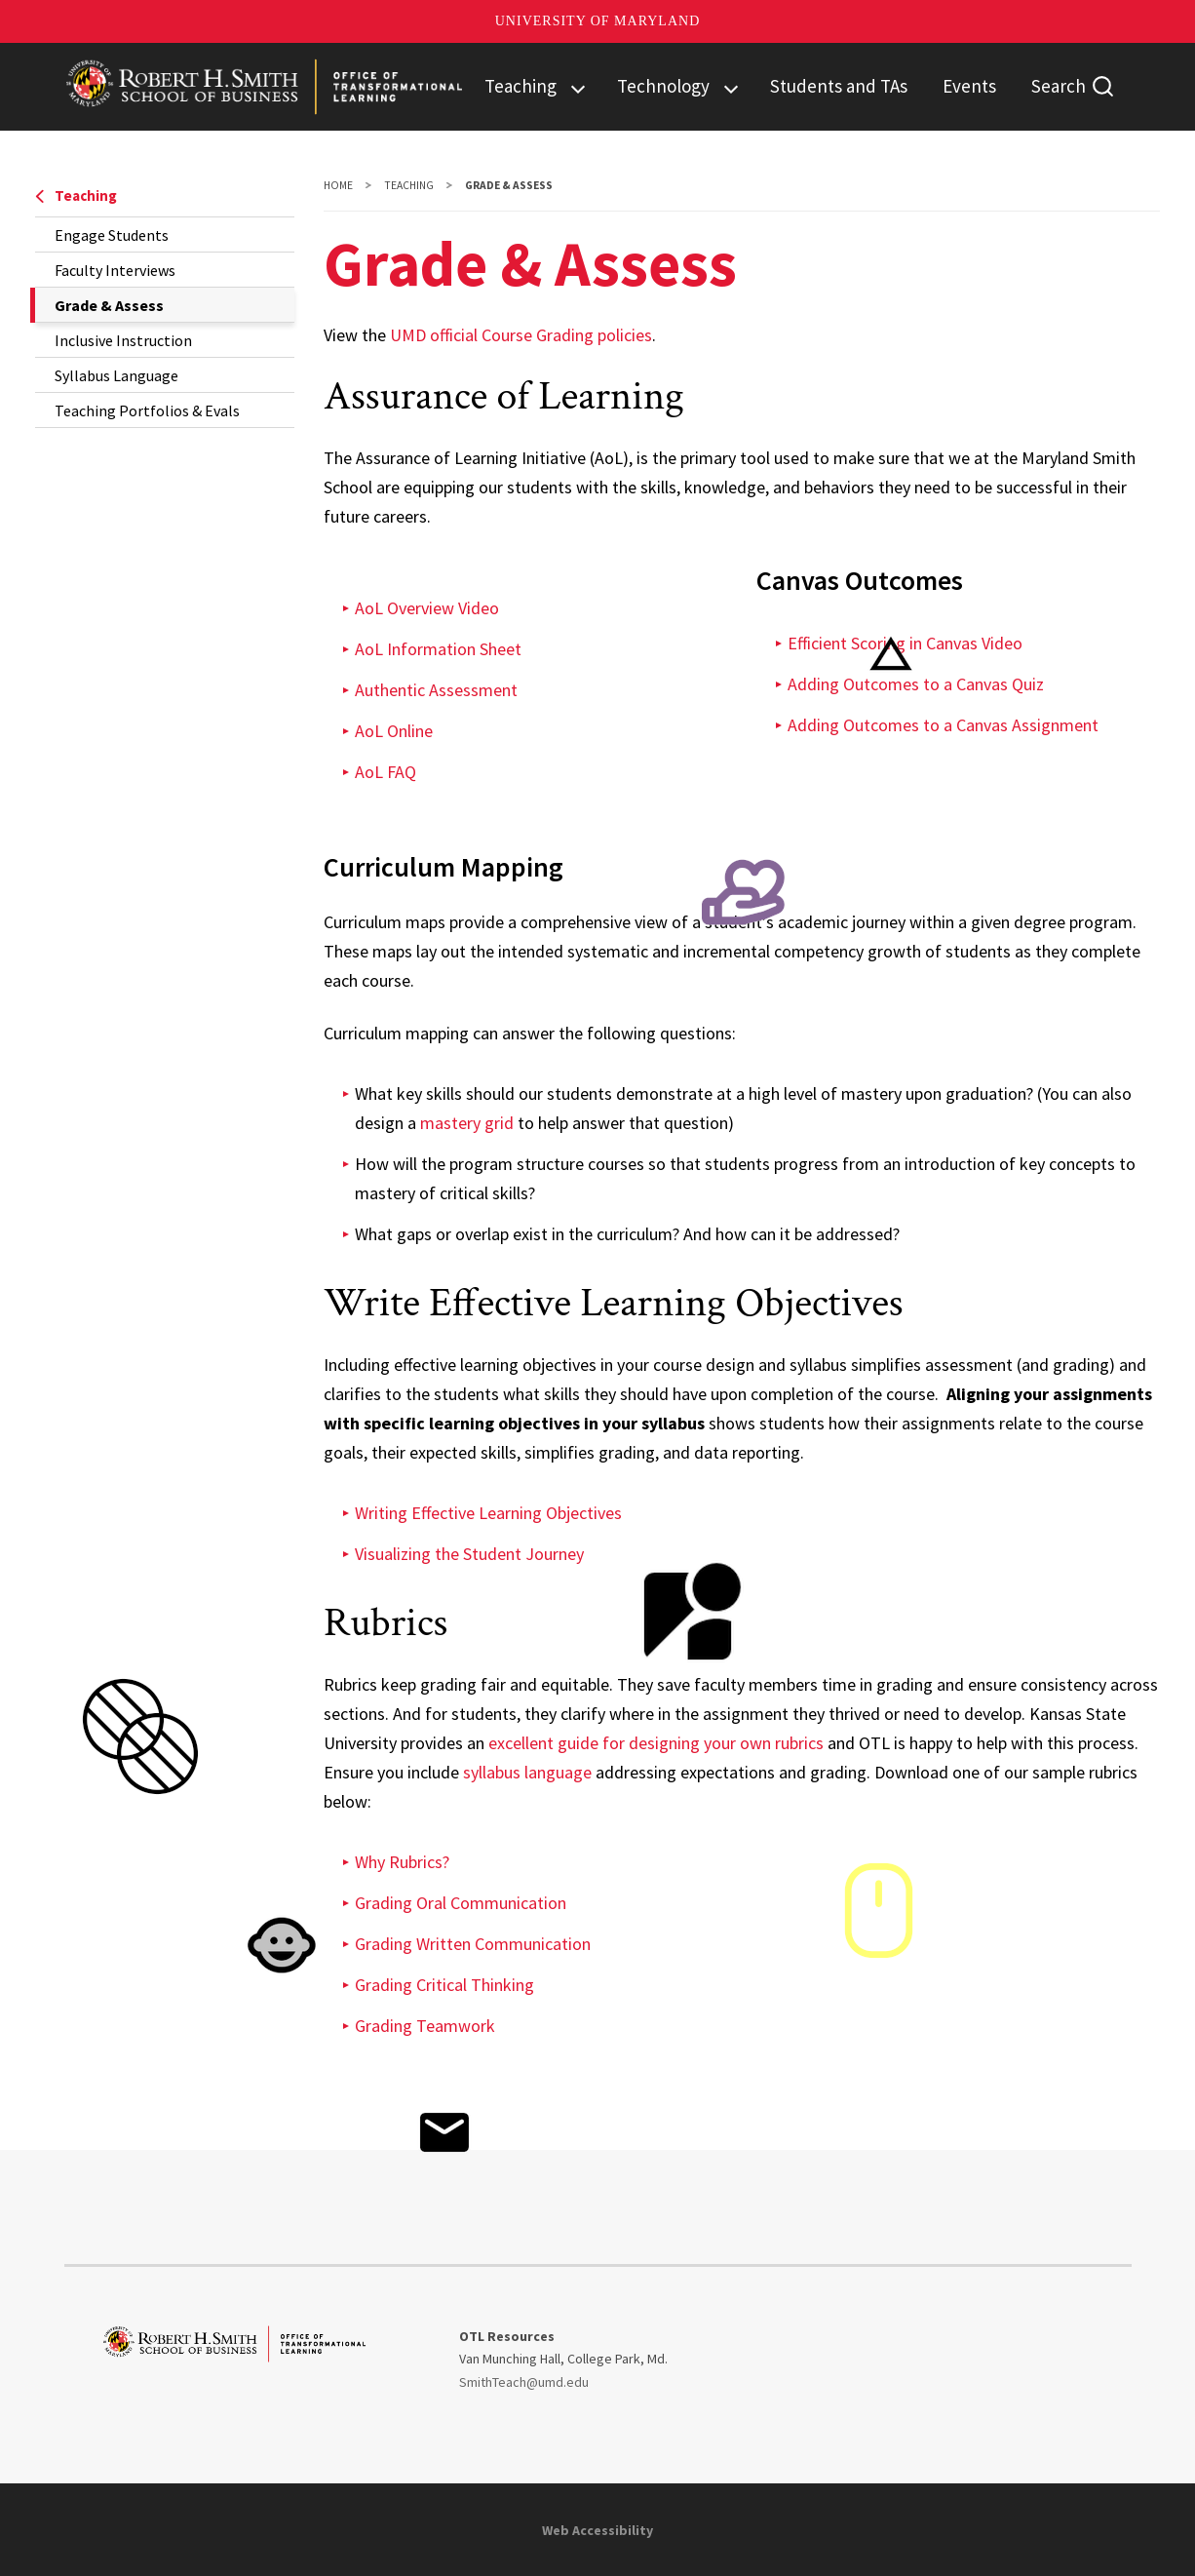  What do you see at coordinates (444, 2132) in the screenshot?
I see `open your email inbox` at bounding box center [444, 2132].